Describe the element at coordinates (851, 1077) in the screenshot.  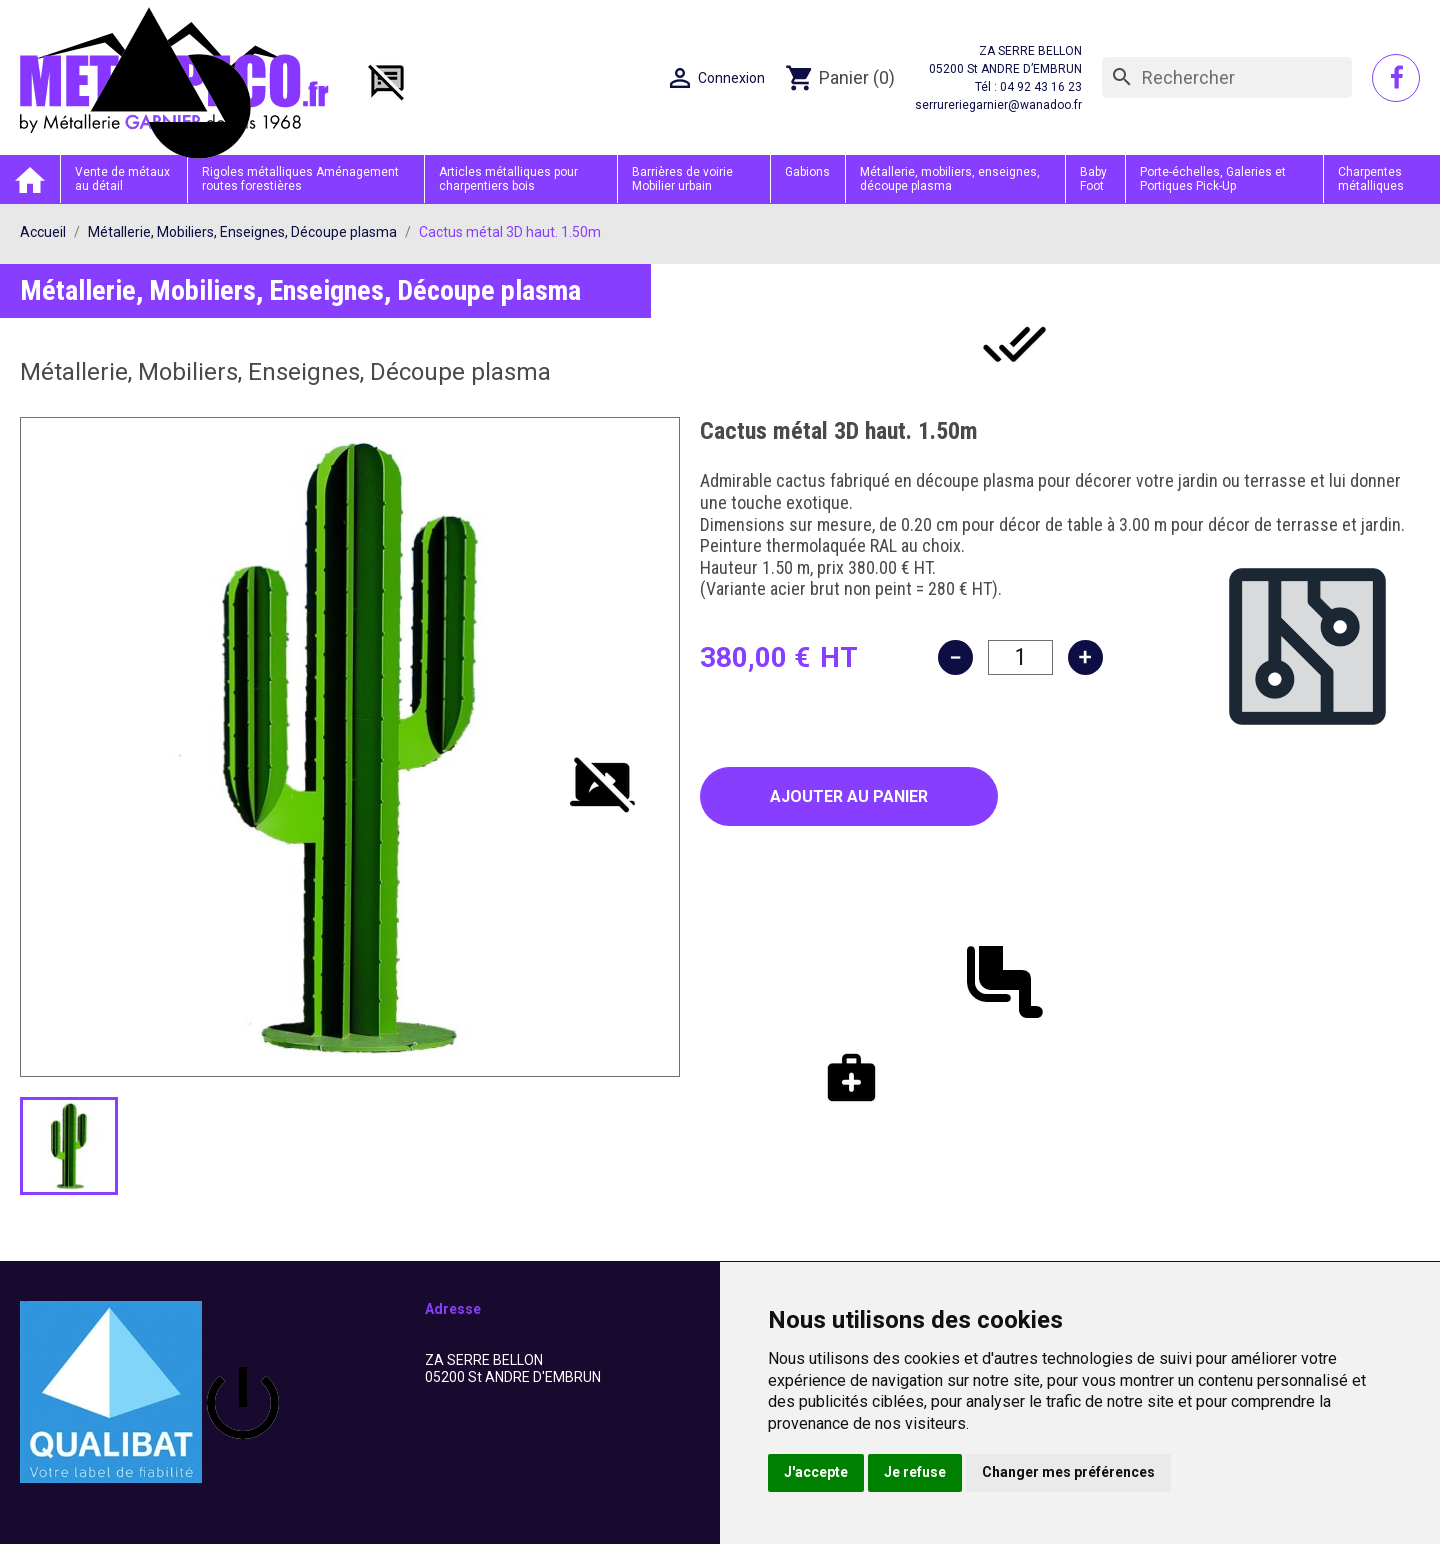
I see `access medical or health services` at that location.